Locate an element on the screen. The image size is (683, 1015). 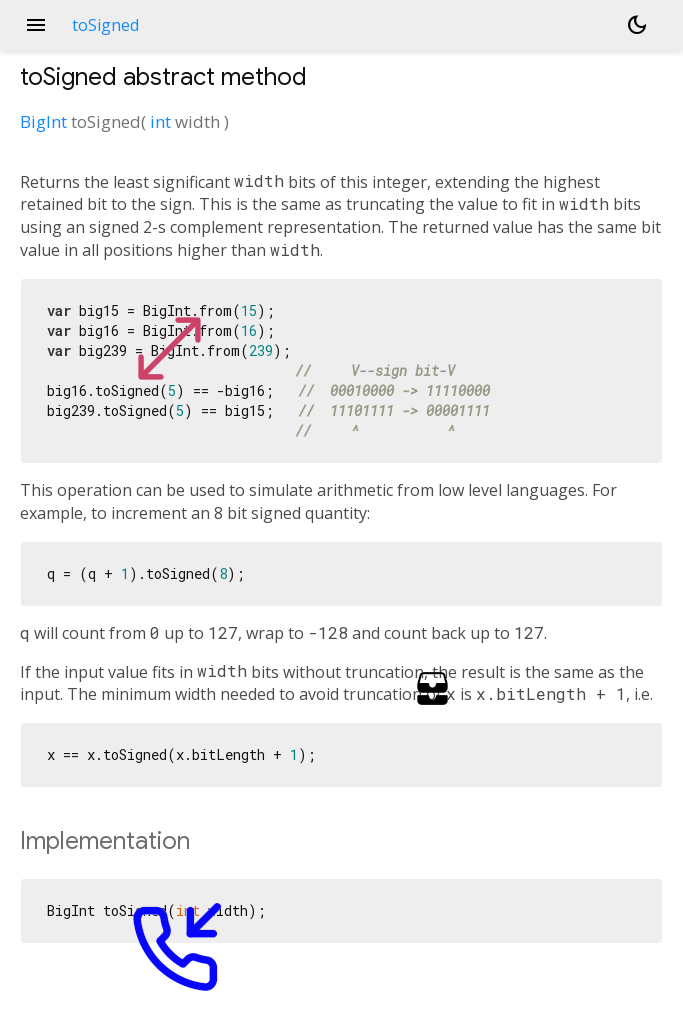
view stacked file trays or inbox is located at coordinates (432, 688).